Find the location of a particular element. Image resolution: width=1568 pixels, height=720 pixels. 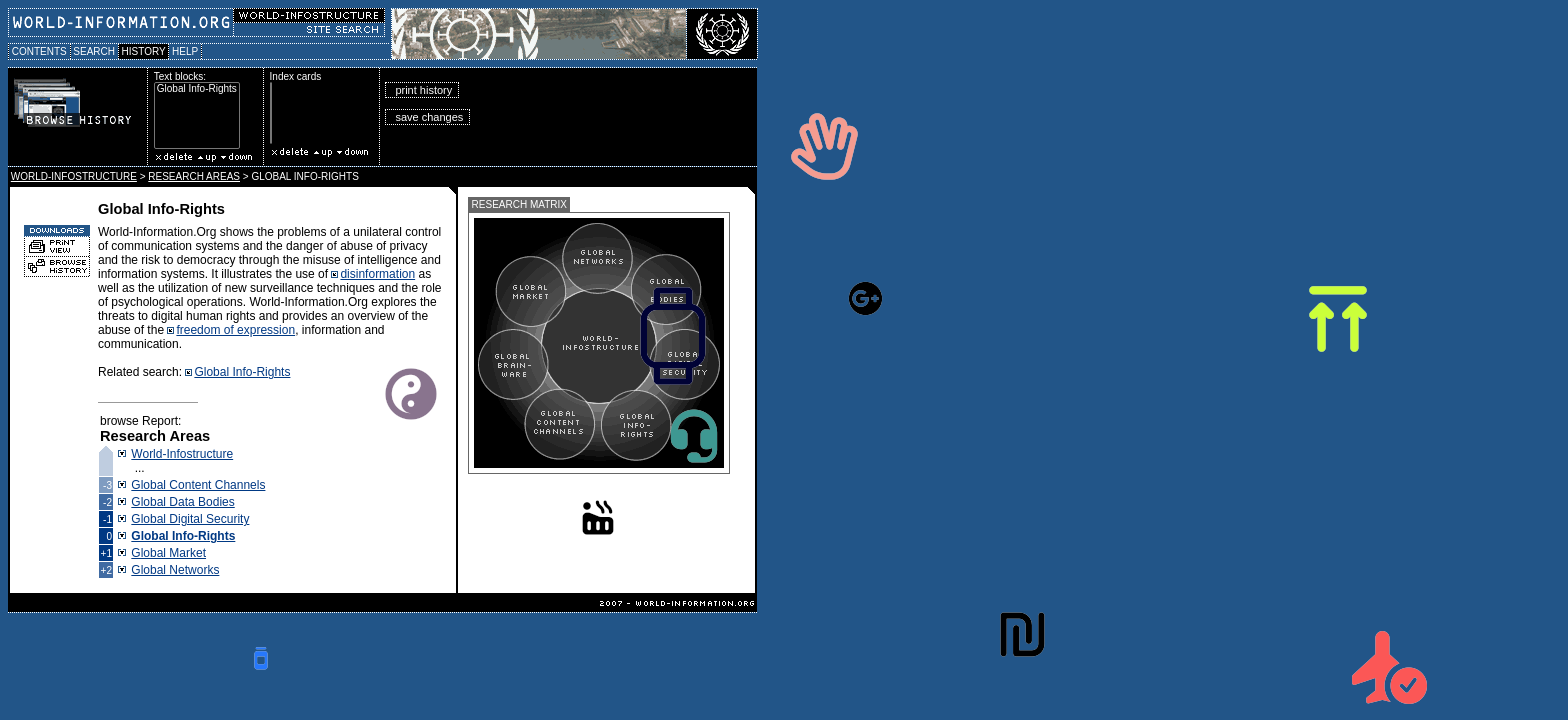

flight booking confirmed is located at coordinates (1386, 667).